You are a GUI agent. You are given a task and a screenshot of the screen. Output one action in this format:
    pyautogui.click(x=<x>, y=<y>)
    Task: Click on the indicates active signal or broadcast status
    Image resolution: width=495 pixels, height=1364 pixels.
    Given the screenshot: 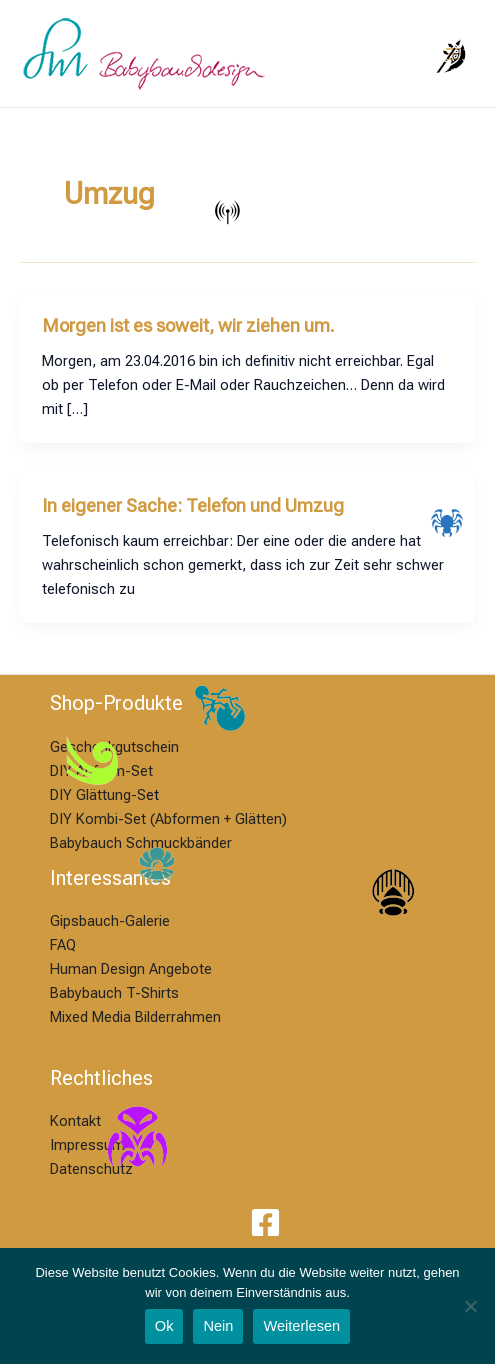 What is the action you would take?
    pyautogui.click(x=227, y=211)
    